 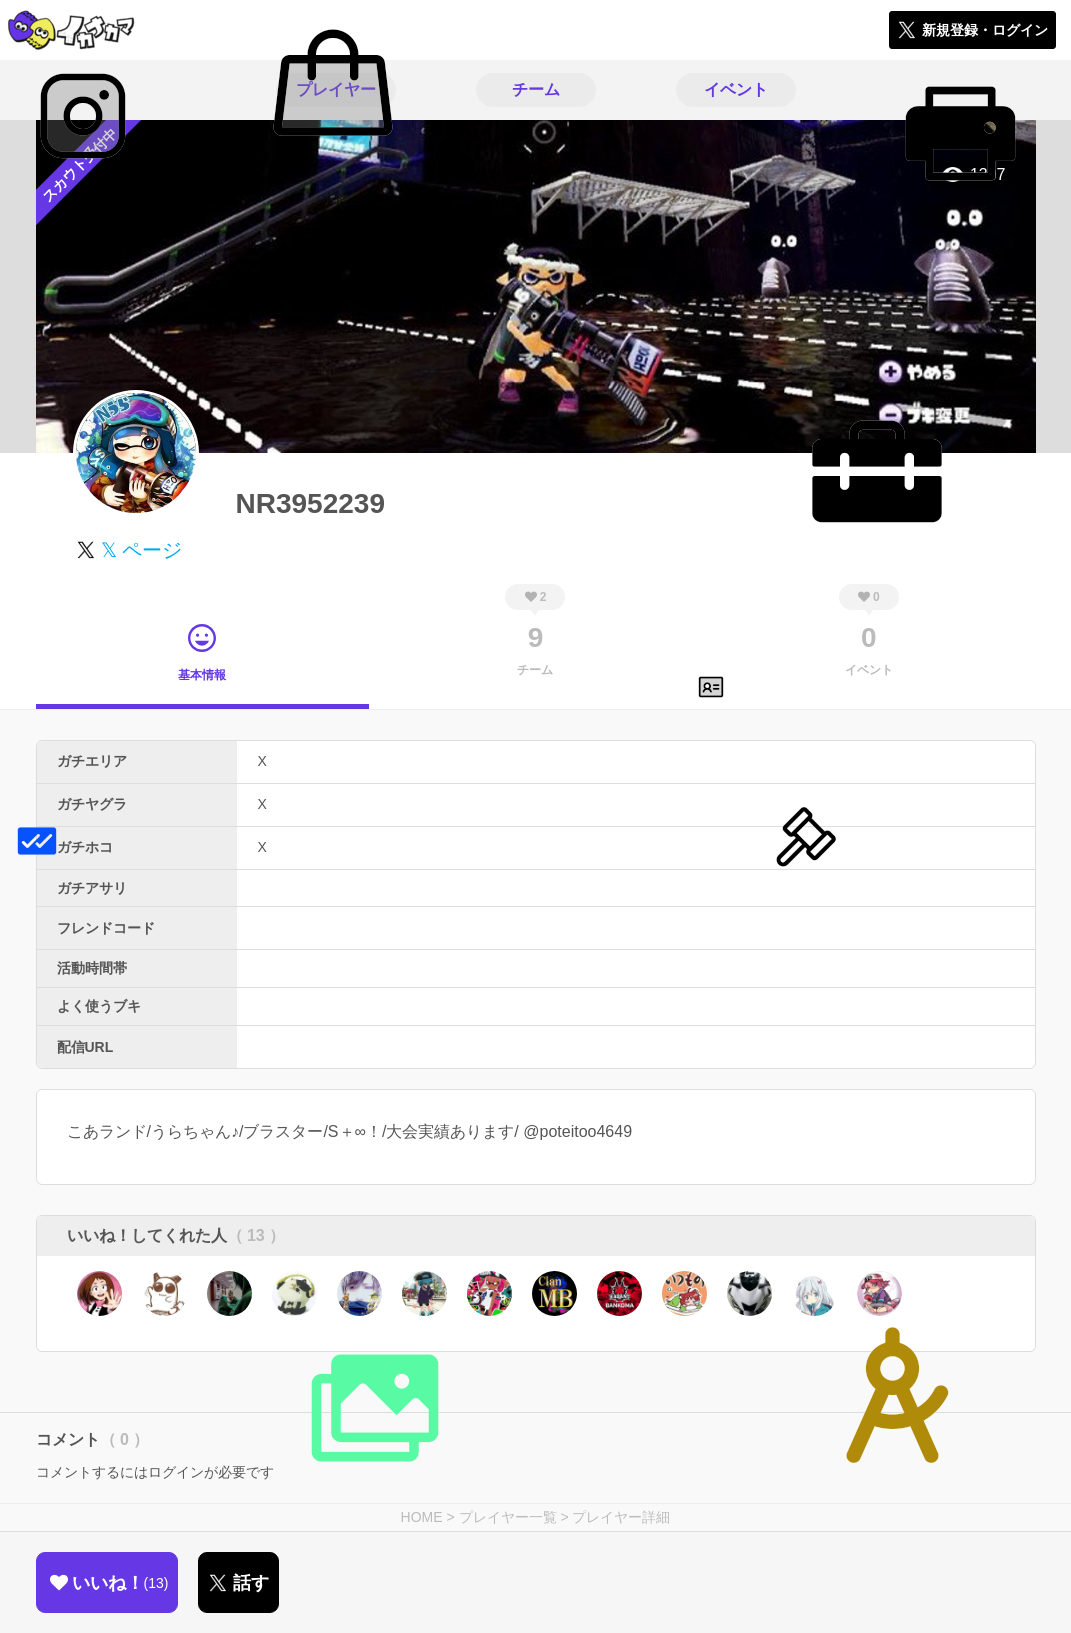 I want to click on open instagram app, so click(x=83, y=116).